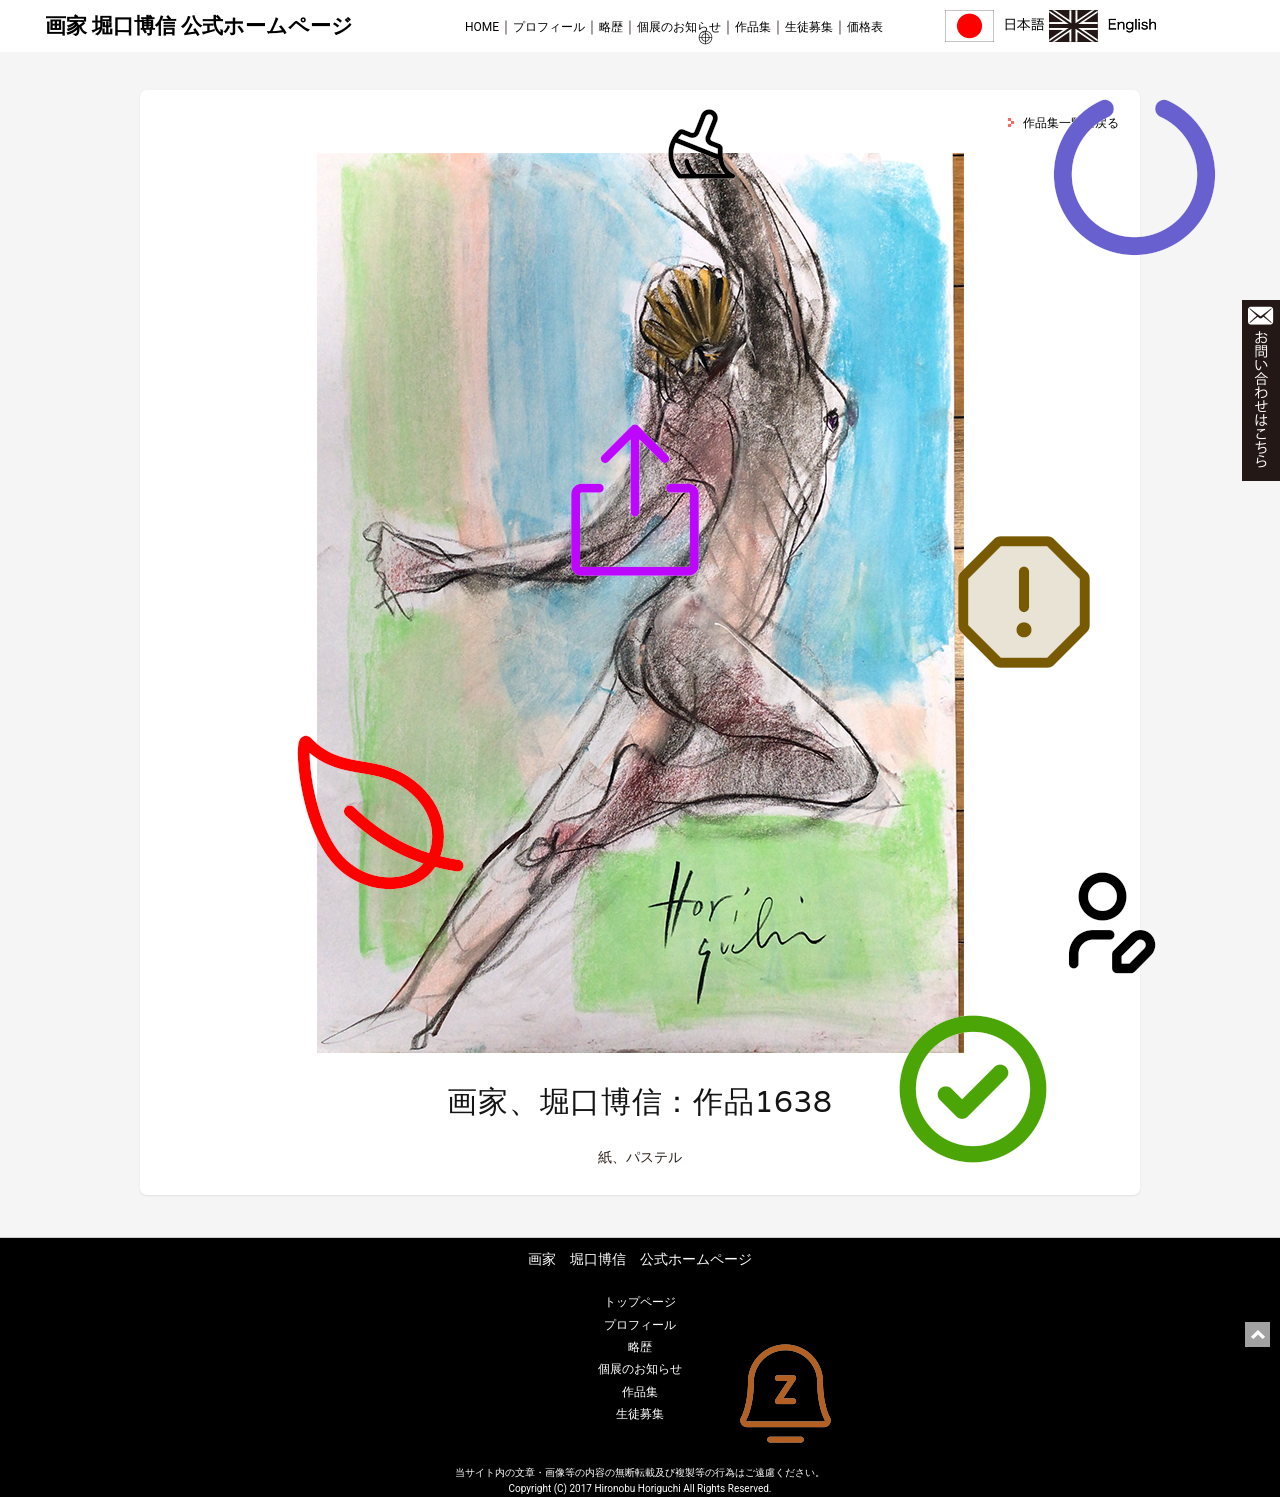 This screenshot has width=1280, height=1497. I want to click on indicates eco-friendly or sustainable option, so click(380, 812).